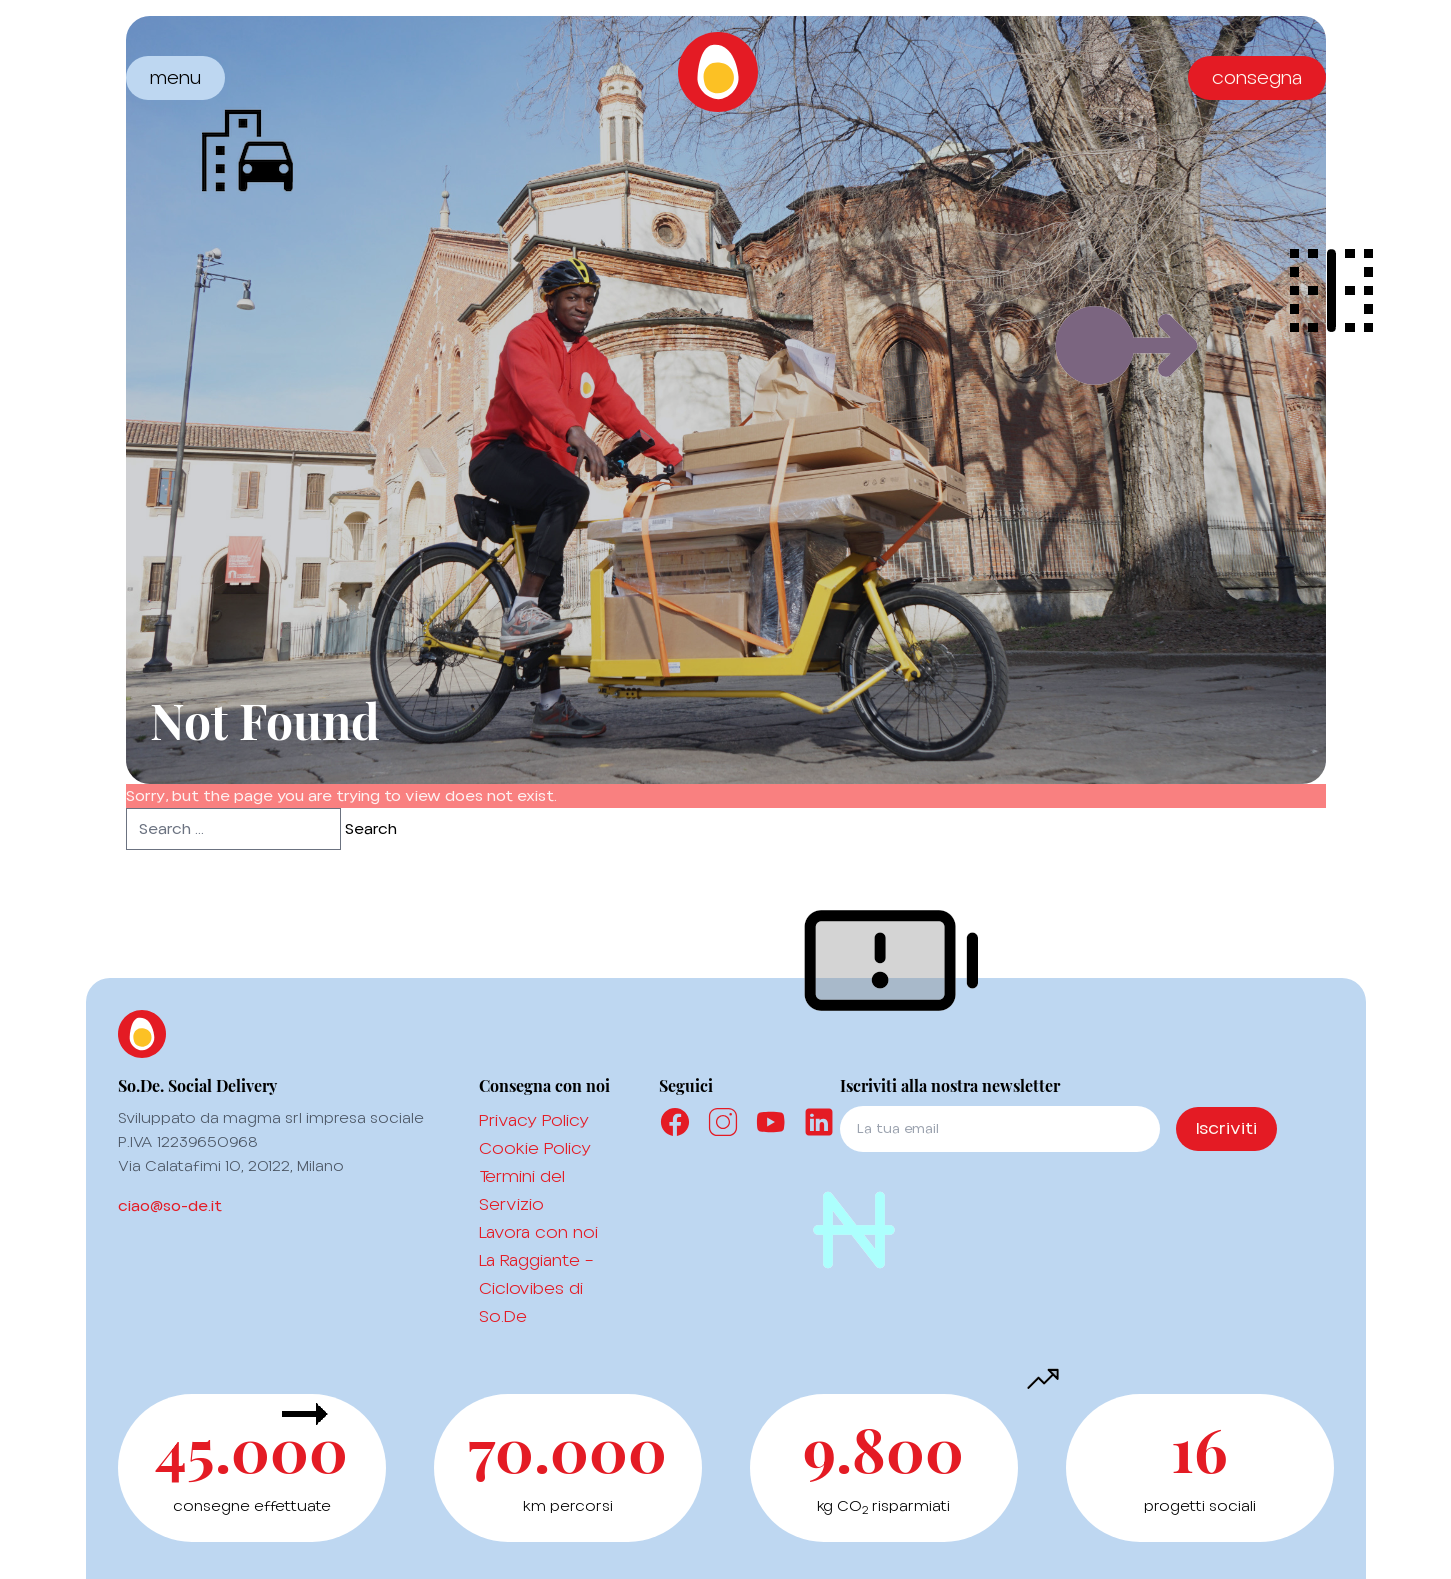  What do you see at coordinates (1043, 1380) in the screenshot?
I see `view trending or popular content` at bounding box center [1043, 1380].